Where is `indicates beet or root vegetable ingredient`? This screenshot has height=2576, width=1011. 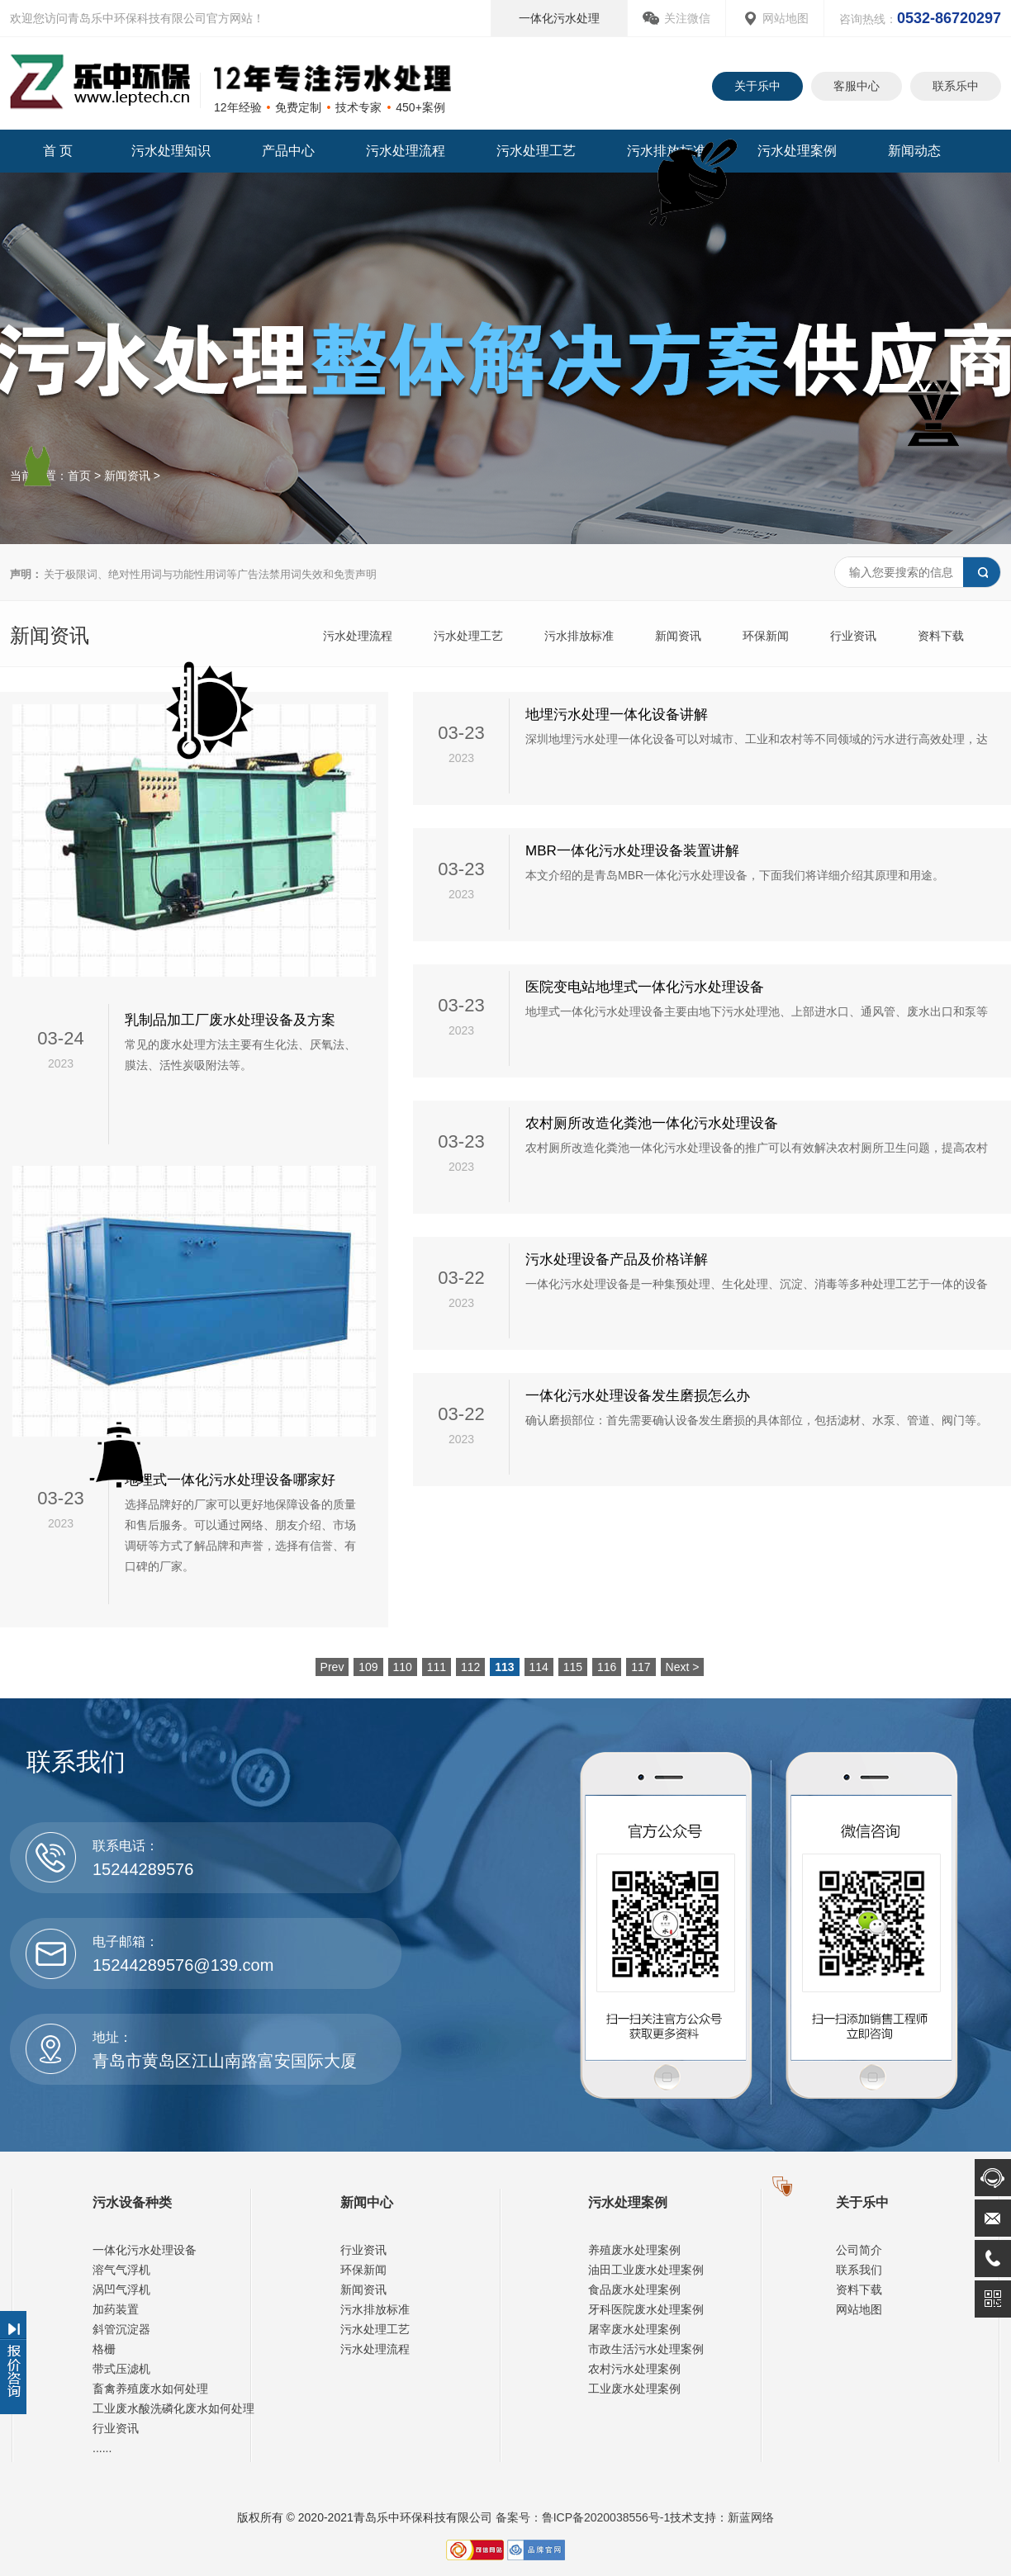
indicates beet or root vegetable ingredient is located at coordinates (693, 182).